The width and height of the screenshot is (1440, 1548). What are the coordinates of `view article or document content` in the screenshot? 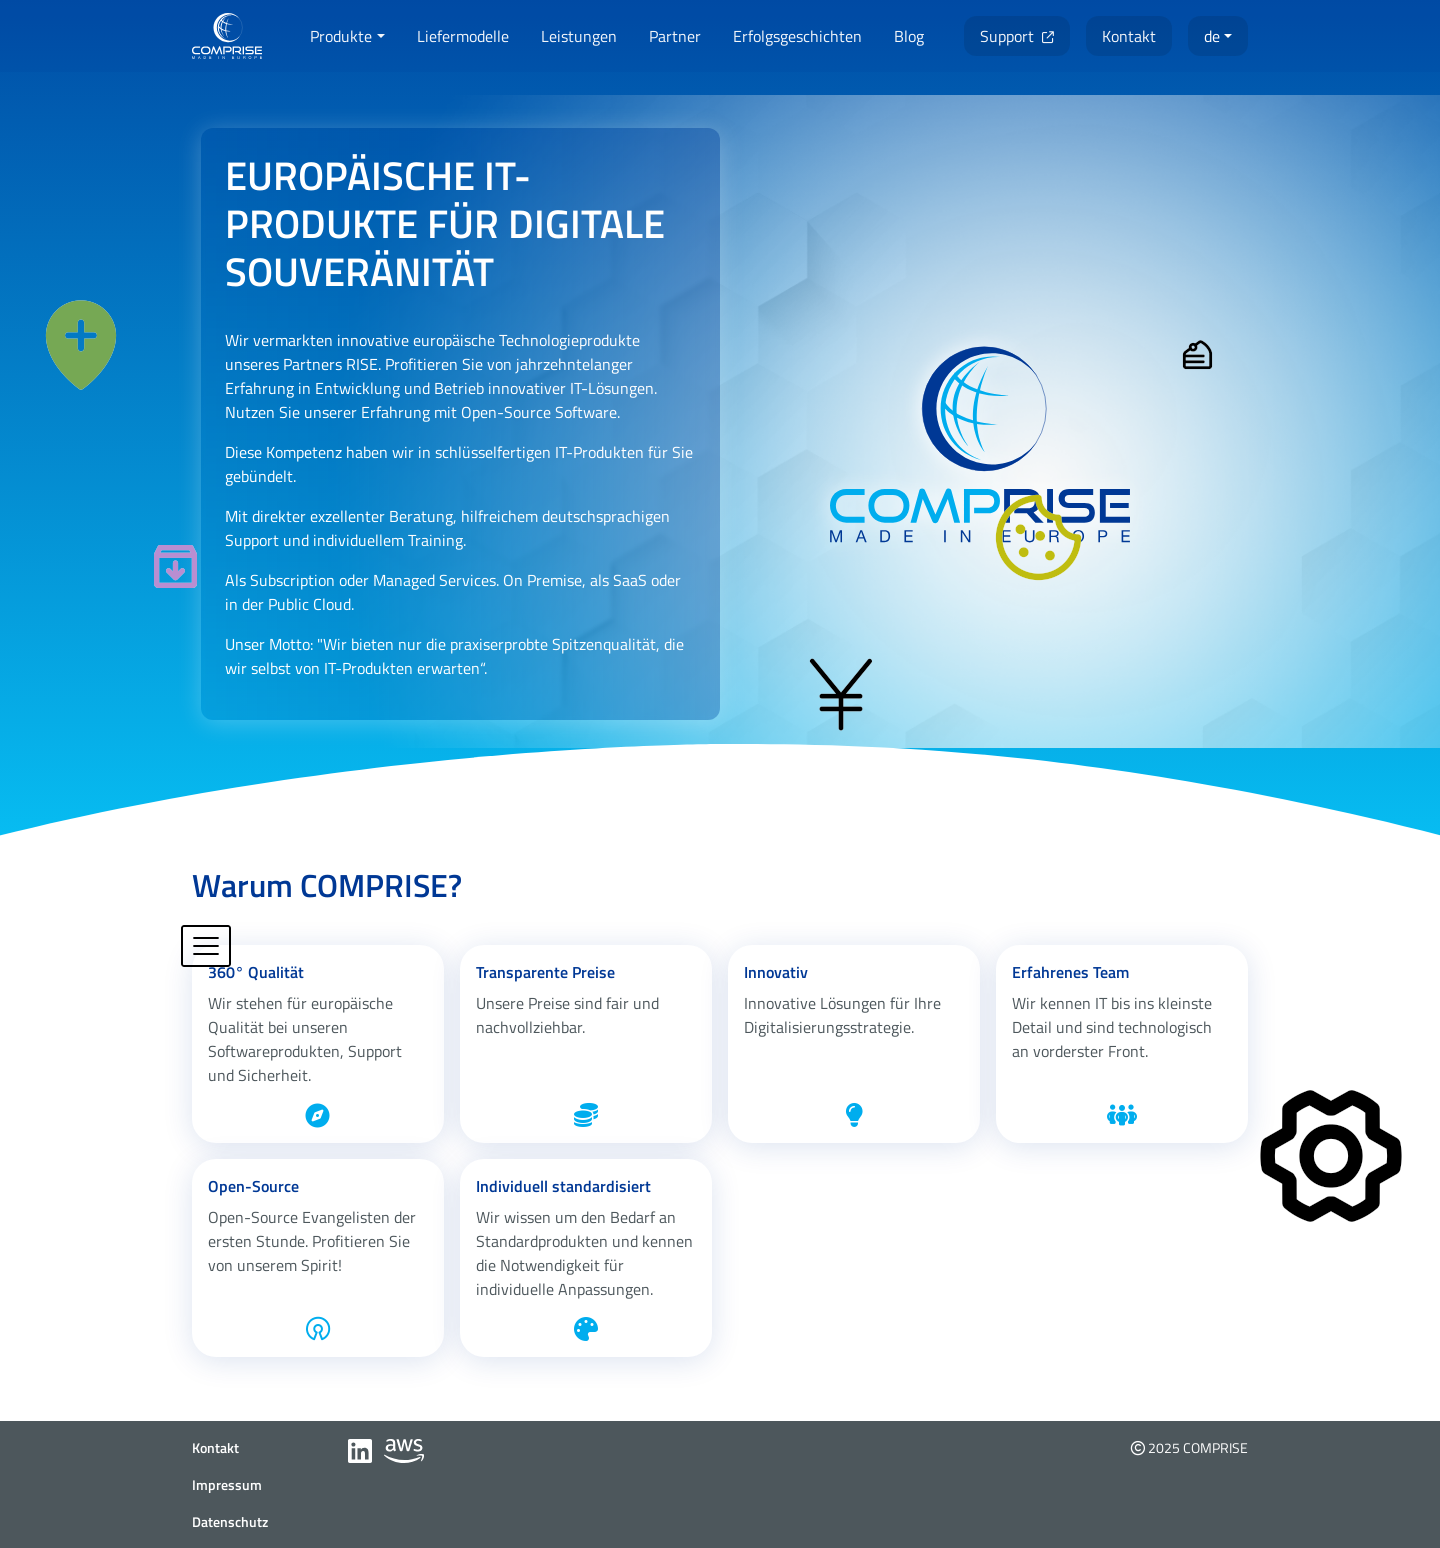 It's located at (206, 946).